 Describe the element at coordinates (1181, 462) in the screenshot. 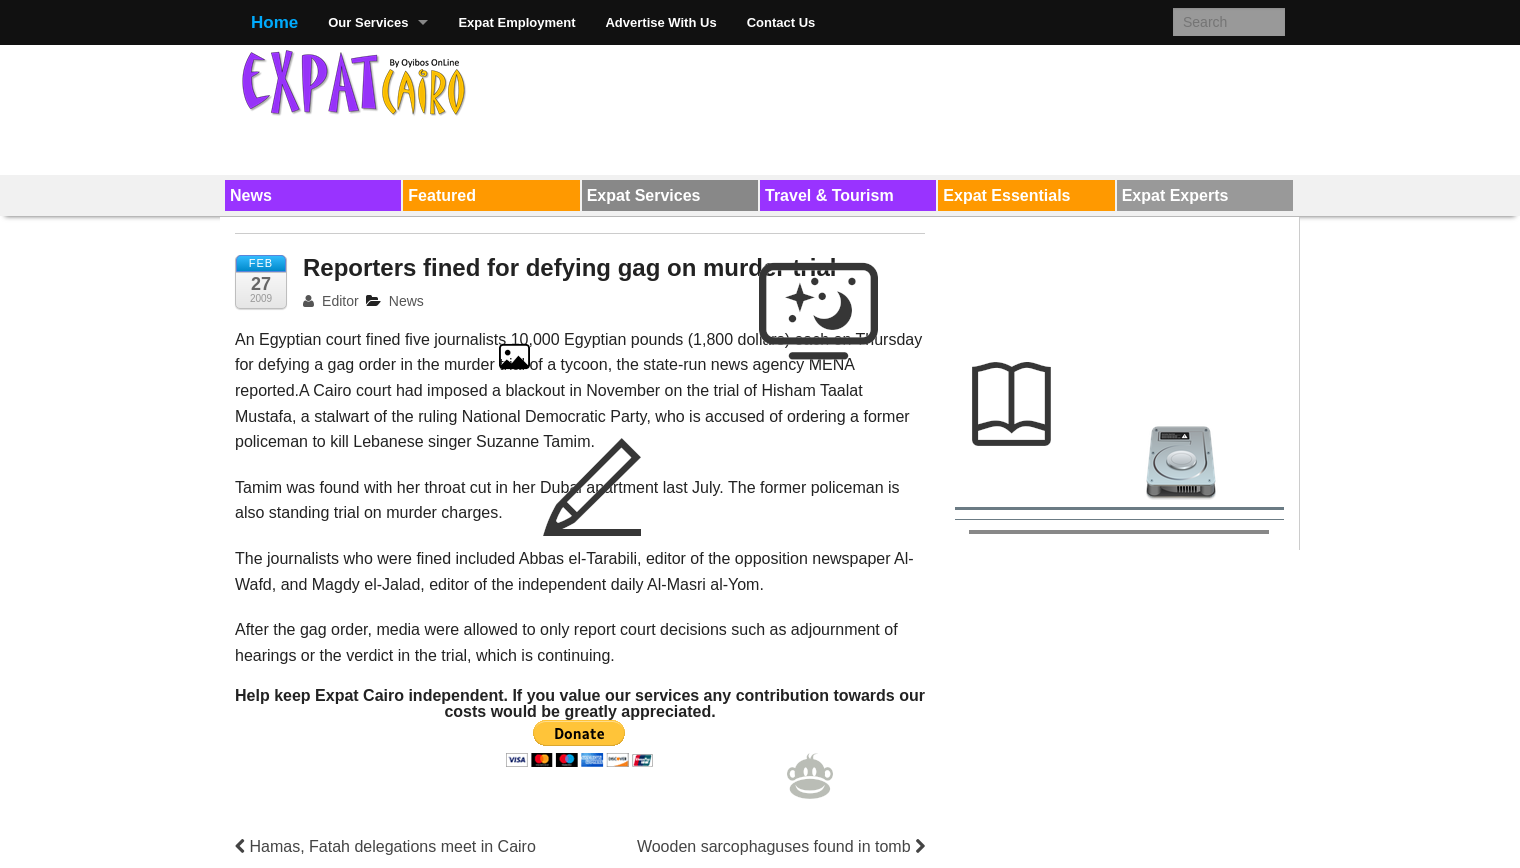

I see `access local hard drive storage` at that location.